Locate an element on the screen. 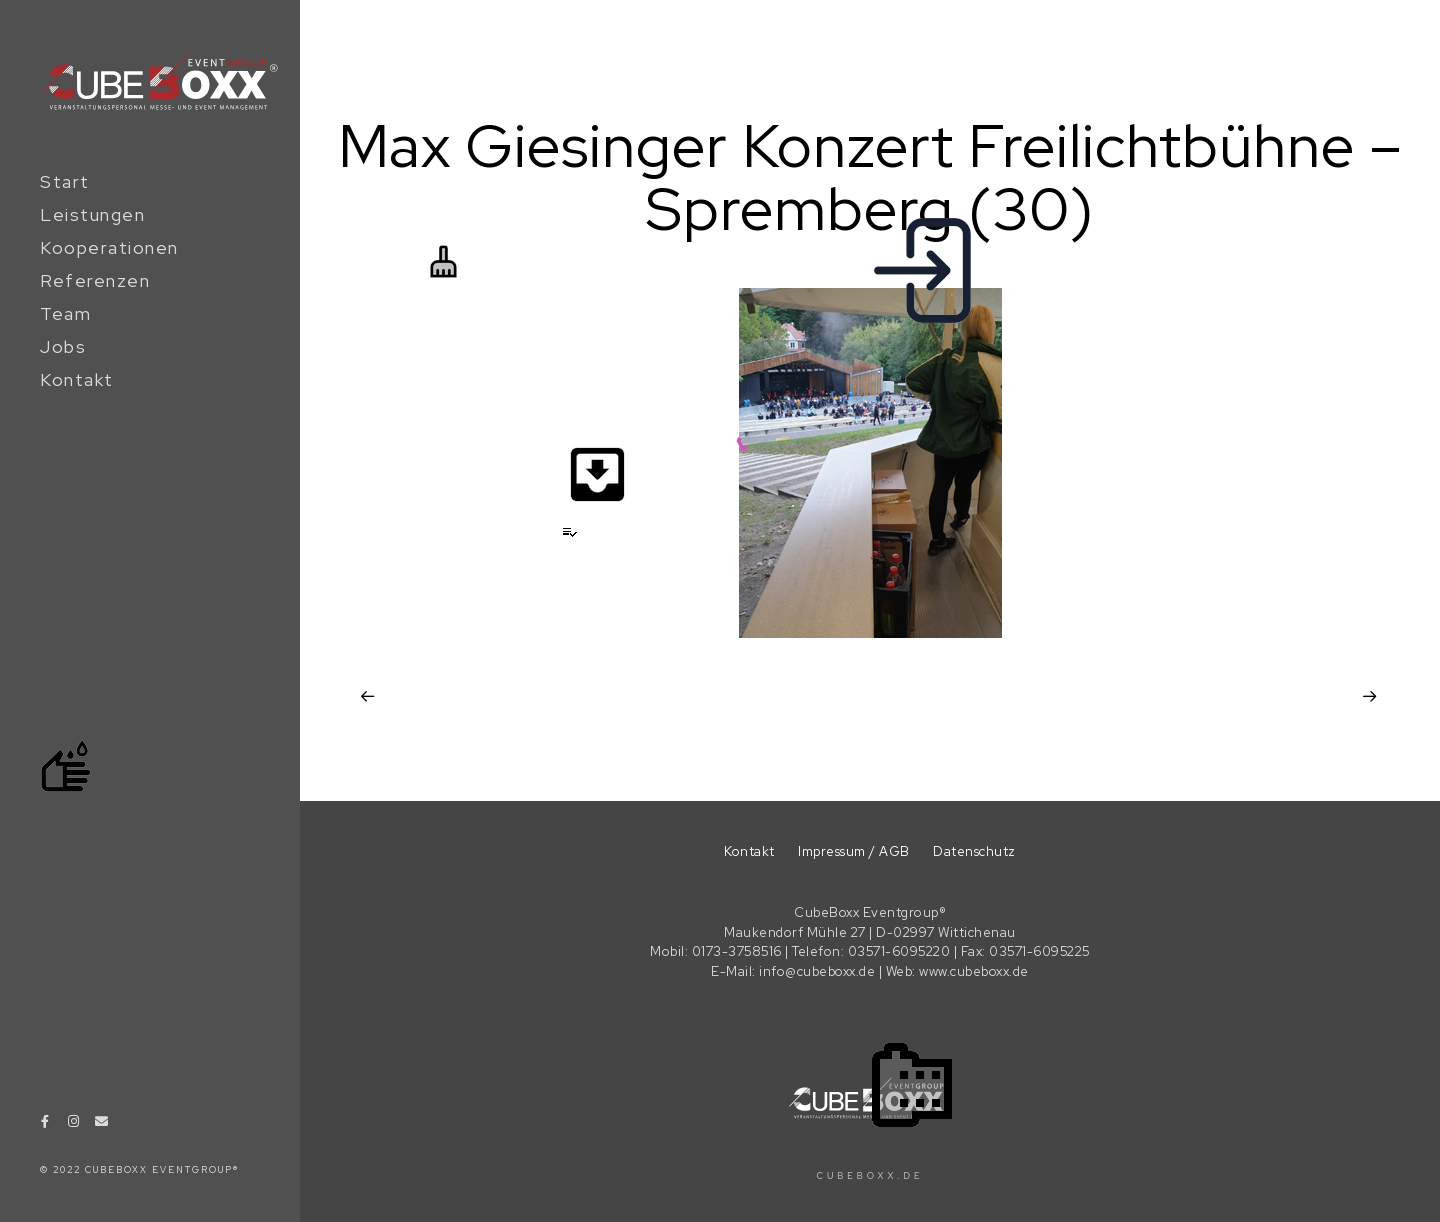 The image size is (1440, 1222). move email or message to inbox is located at coordinates (597, 474).